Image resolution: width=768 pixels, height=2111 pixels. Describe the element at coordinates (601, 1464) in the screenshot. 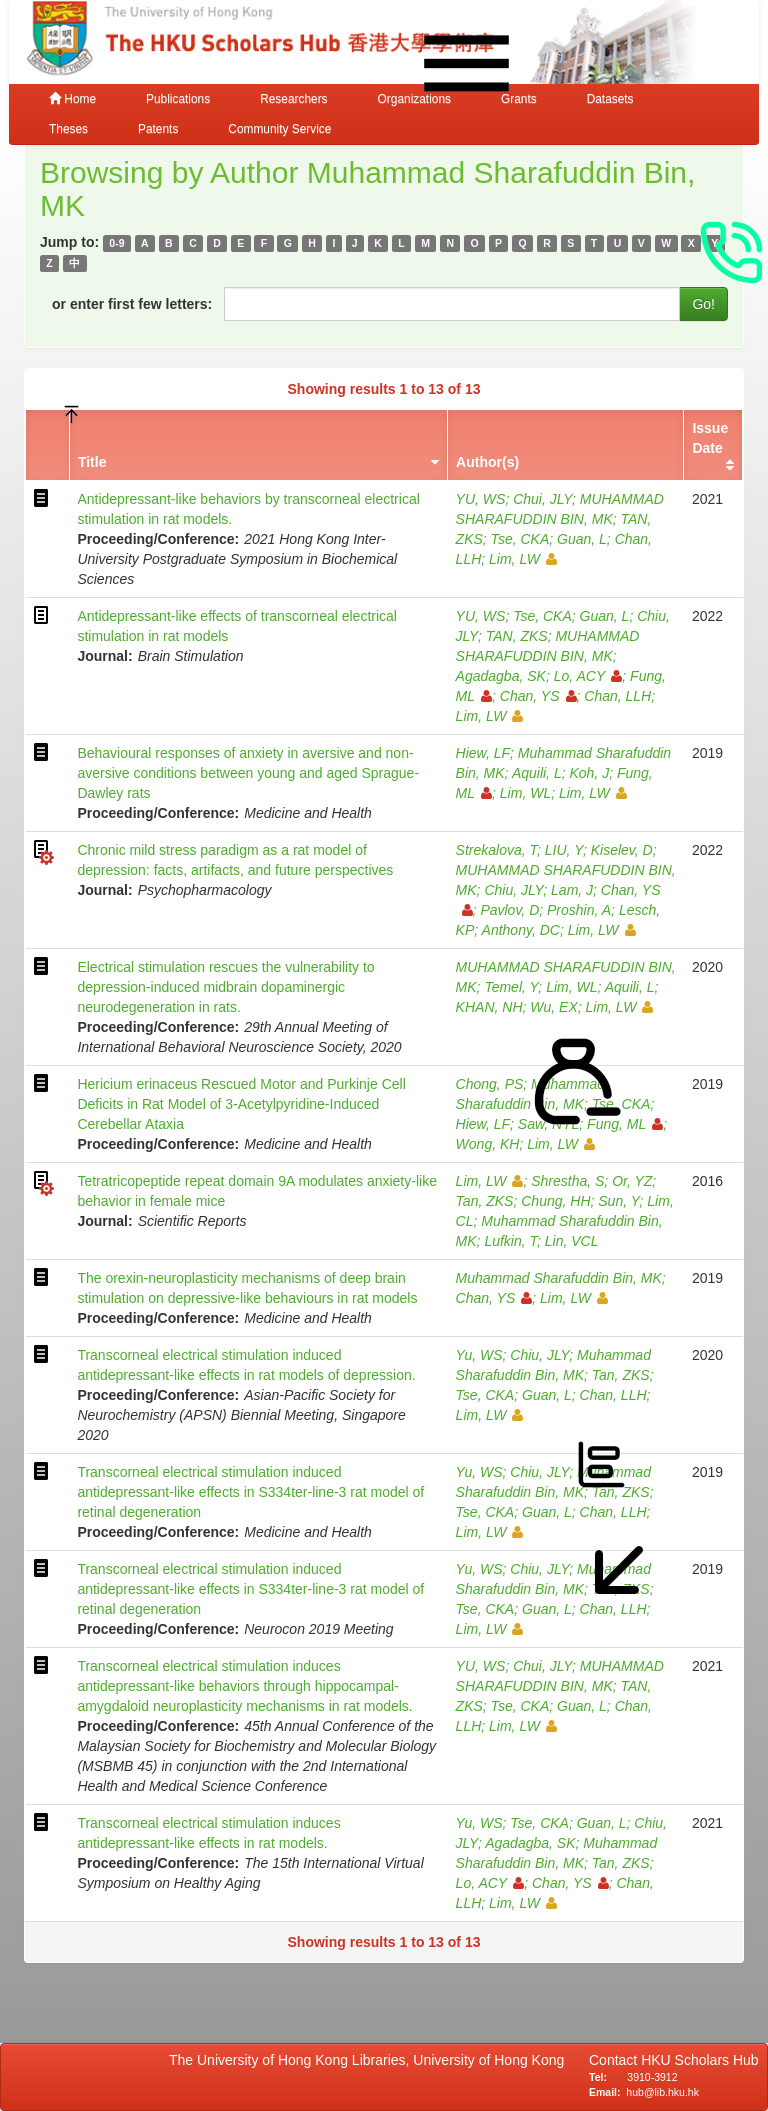

I see `view analytics or statistics` at that location.